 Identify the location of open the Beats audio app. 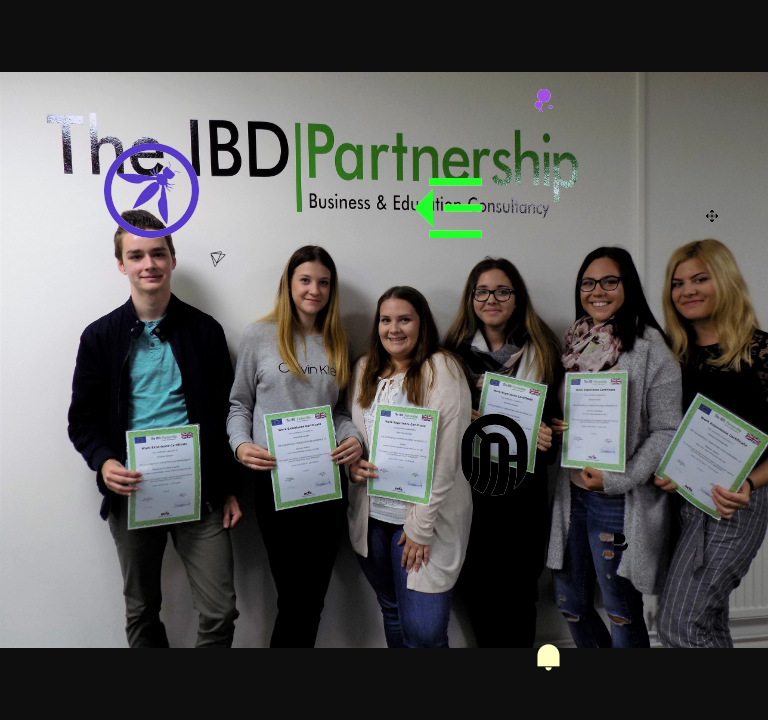
(621, 542).